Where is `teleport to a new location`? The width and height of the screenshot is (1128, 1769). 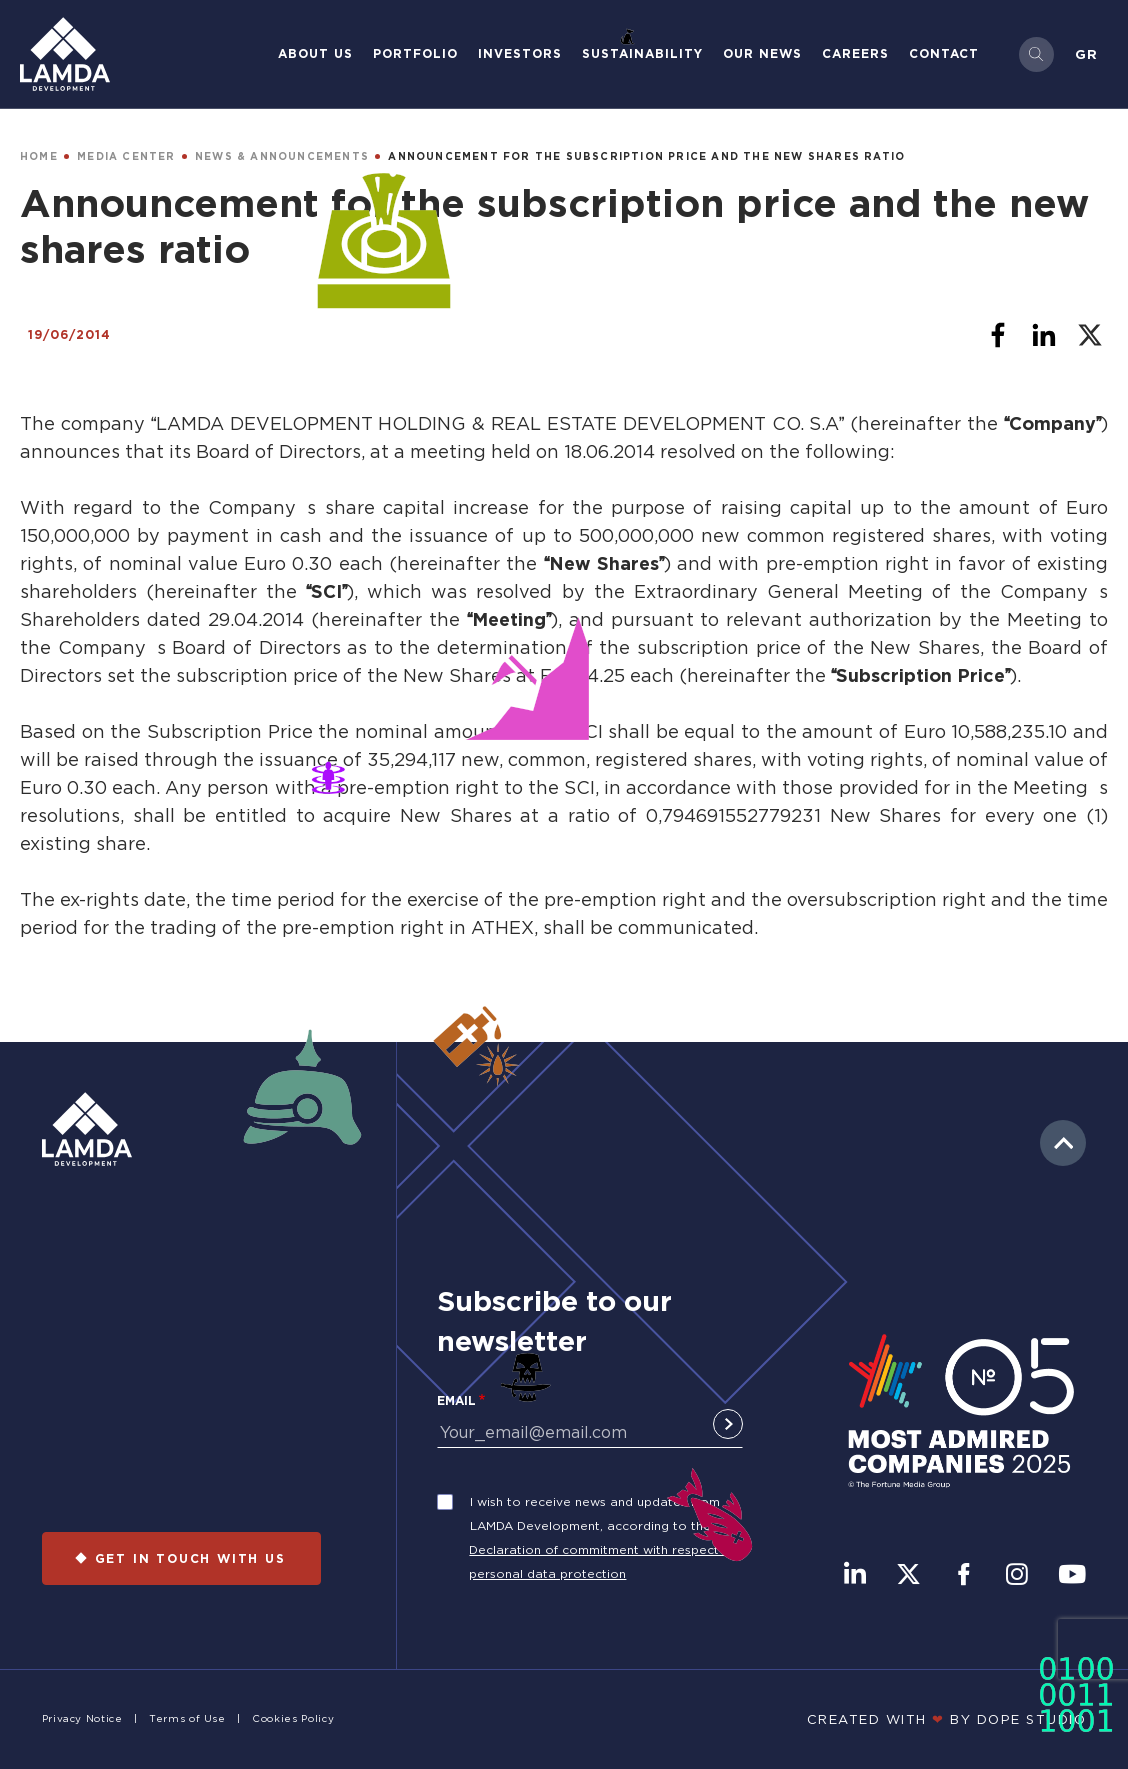 teleport to a new location is located at coordinates (328, 778).